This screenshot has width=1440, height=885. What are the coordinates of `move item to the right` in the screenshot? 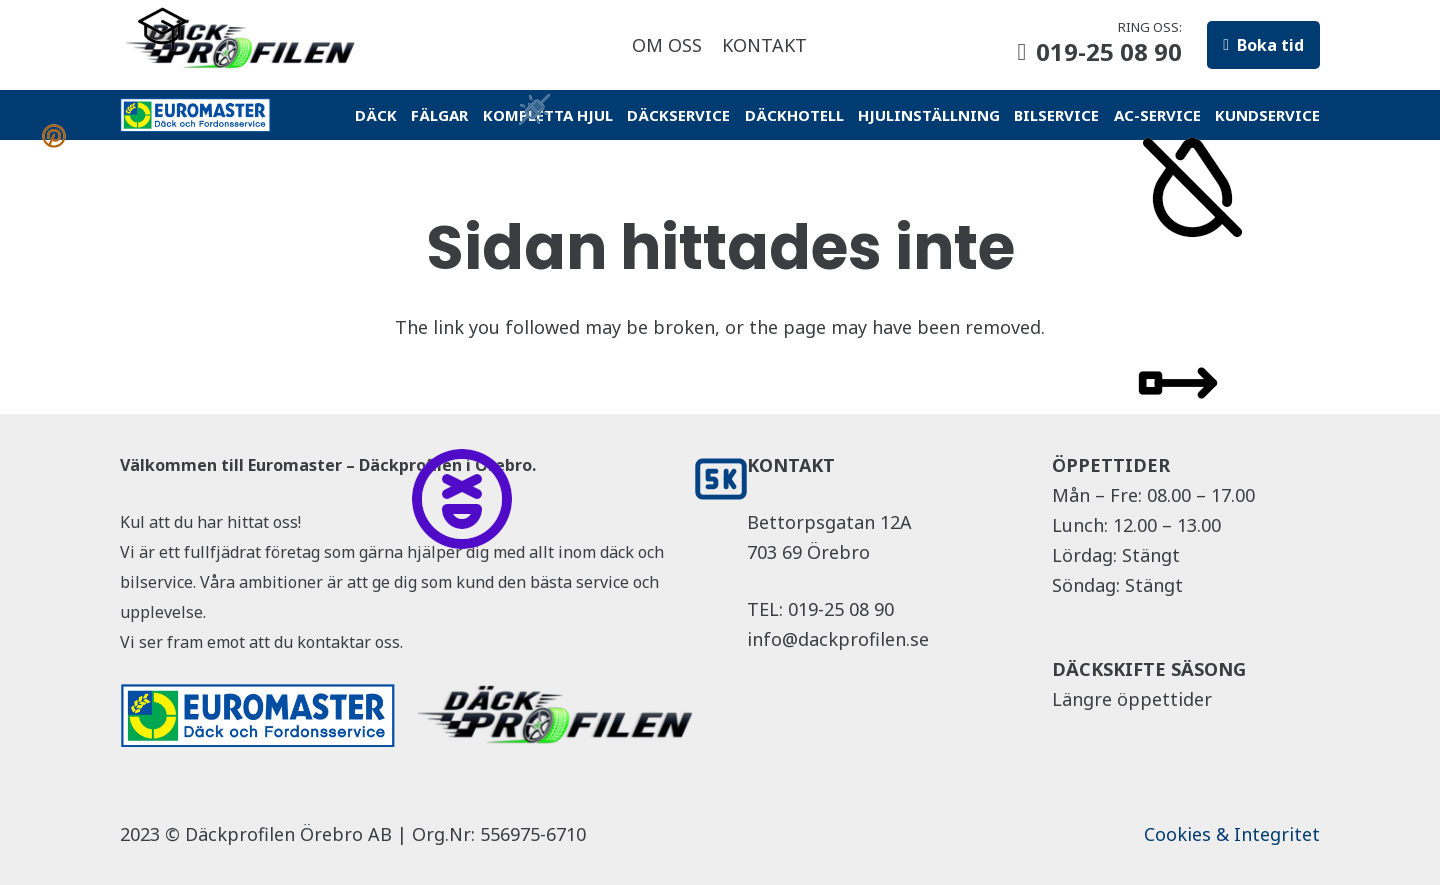 It's located at (1178, 383).